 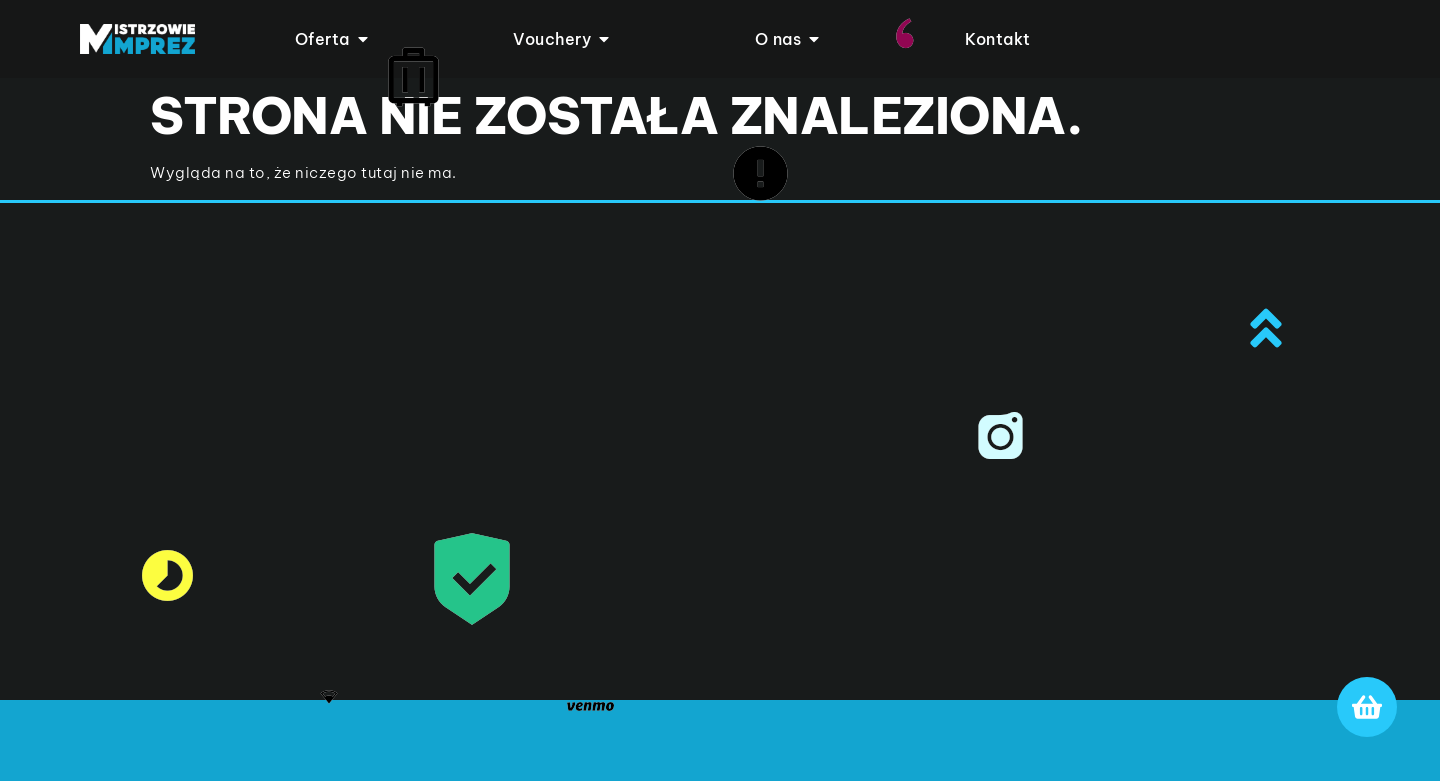 I want to click on insert a block quote or citation, so click(x=905, y=34).